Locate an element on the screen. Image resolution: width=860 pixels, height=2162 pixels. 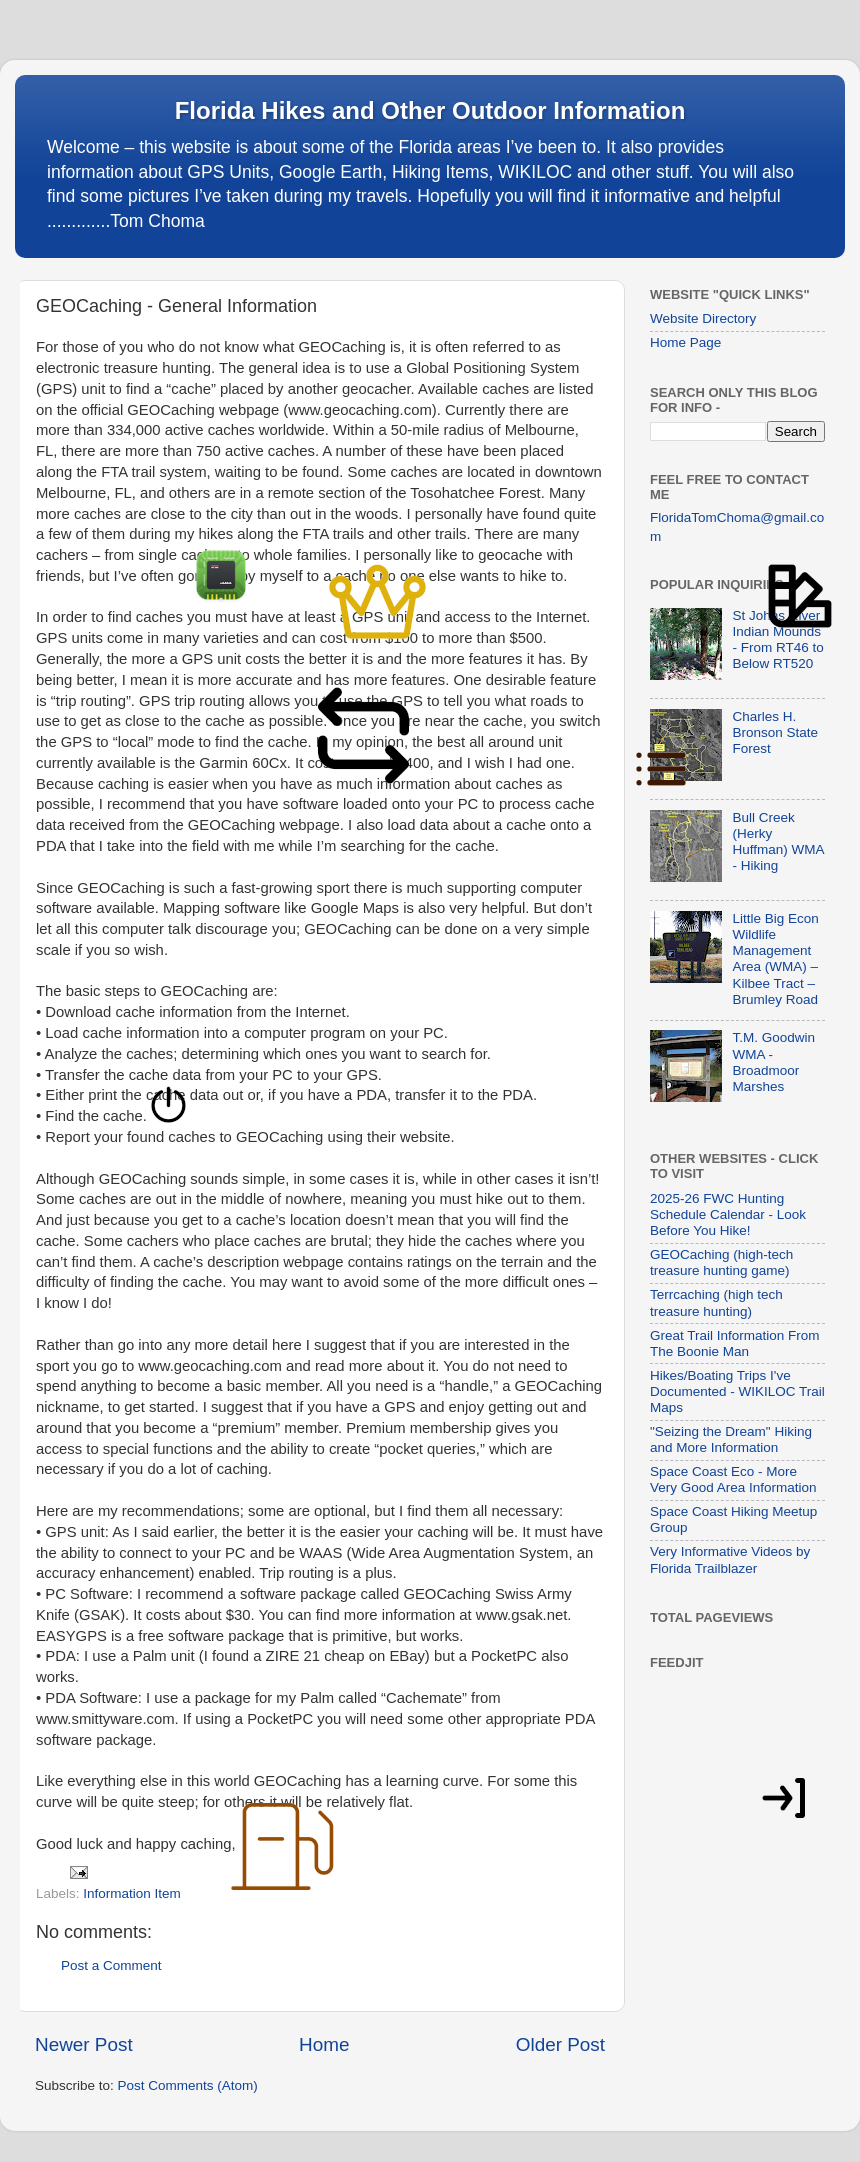
view items in a list format is located at coordinates (661, 769).